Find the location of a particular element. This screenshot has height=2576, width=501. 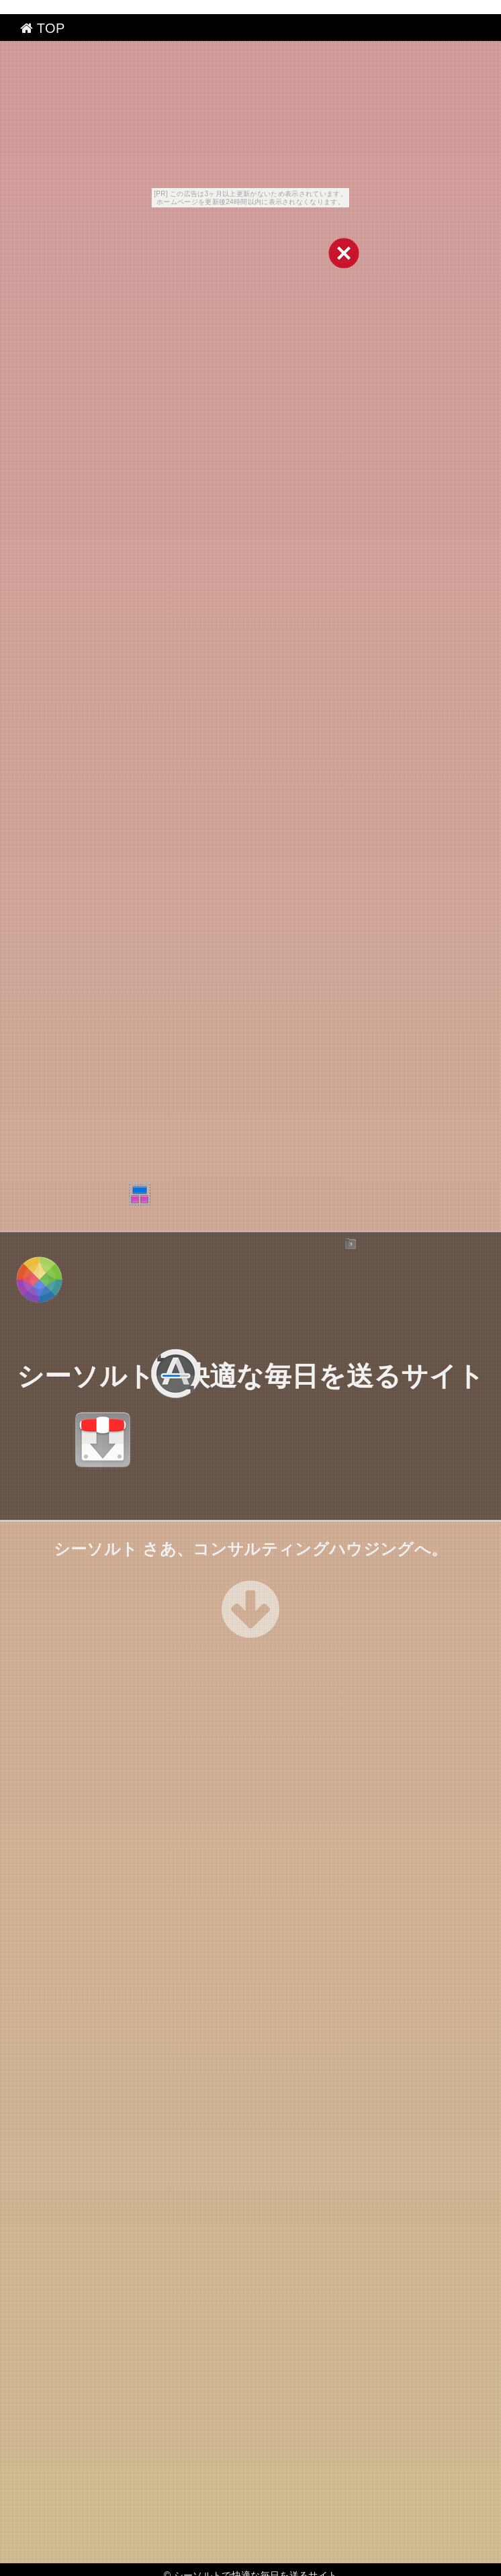

open color picker tool is located at coordinates (39, 1279).